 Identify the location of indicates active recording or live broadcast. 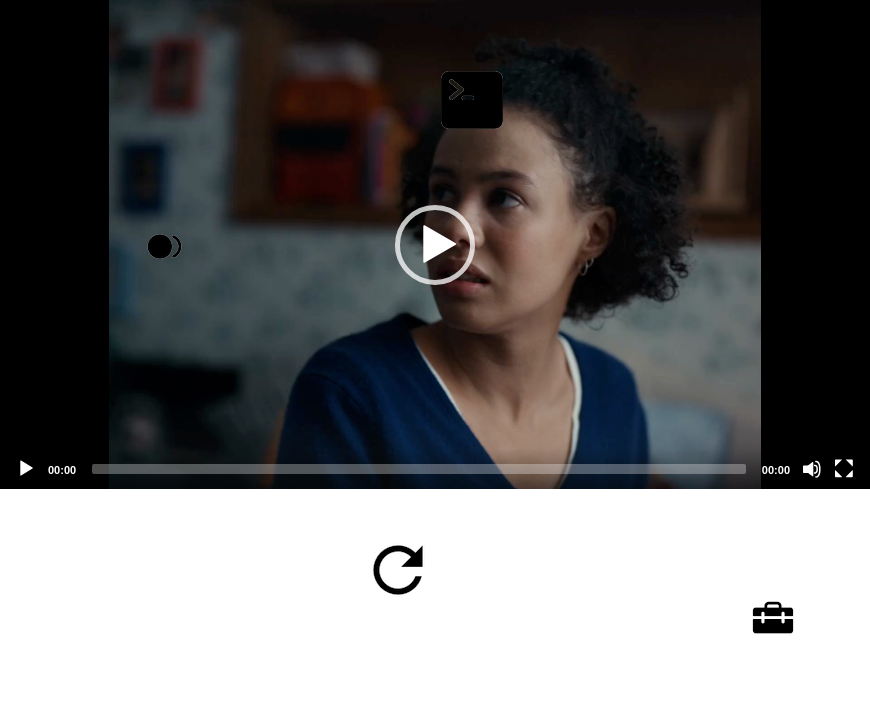
(164, 246).